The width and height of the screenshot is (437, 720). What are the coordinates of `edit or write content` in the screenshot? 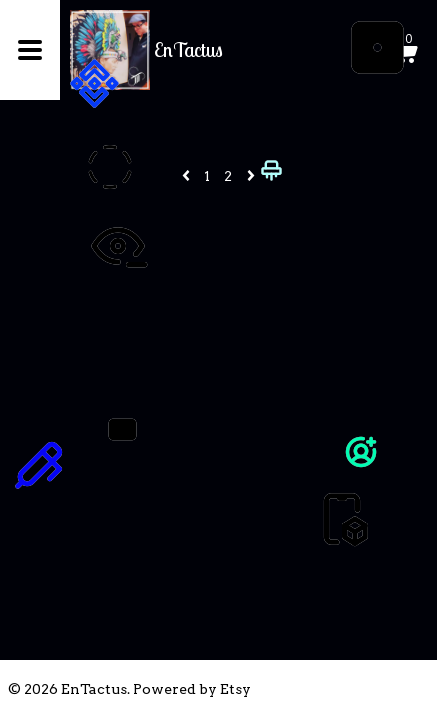 It's located at (37, 466).